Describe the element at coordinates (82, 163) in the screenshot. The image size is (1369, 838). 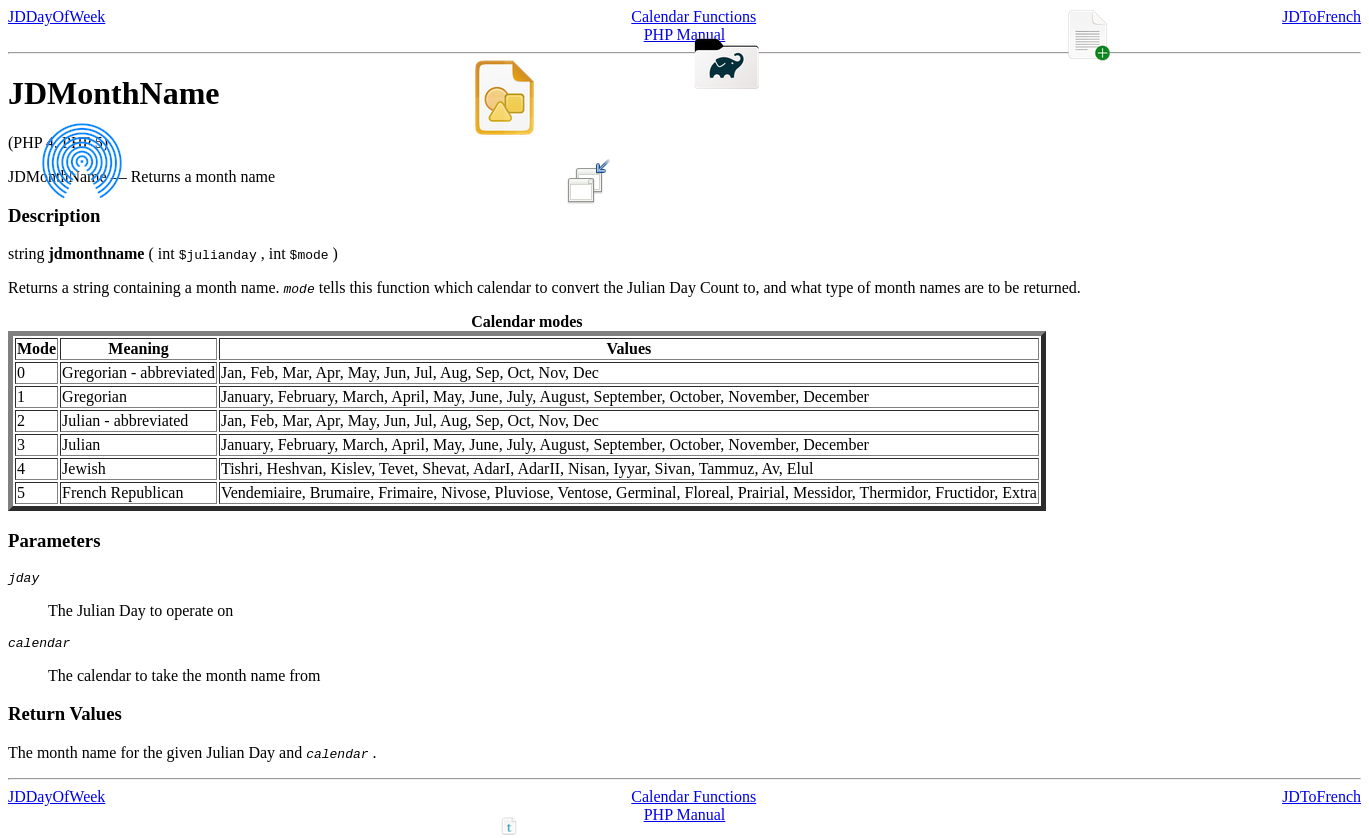
I see `share files wirelessly via AirDrop` at that location.